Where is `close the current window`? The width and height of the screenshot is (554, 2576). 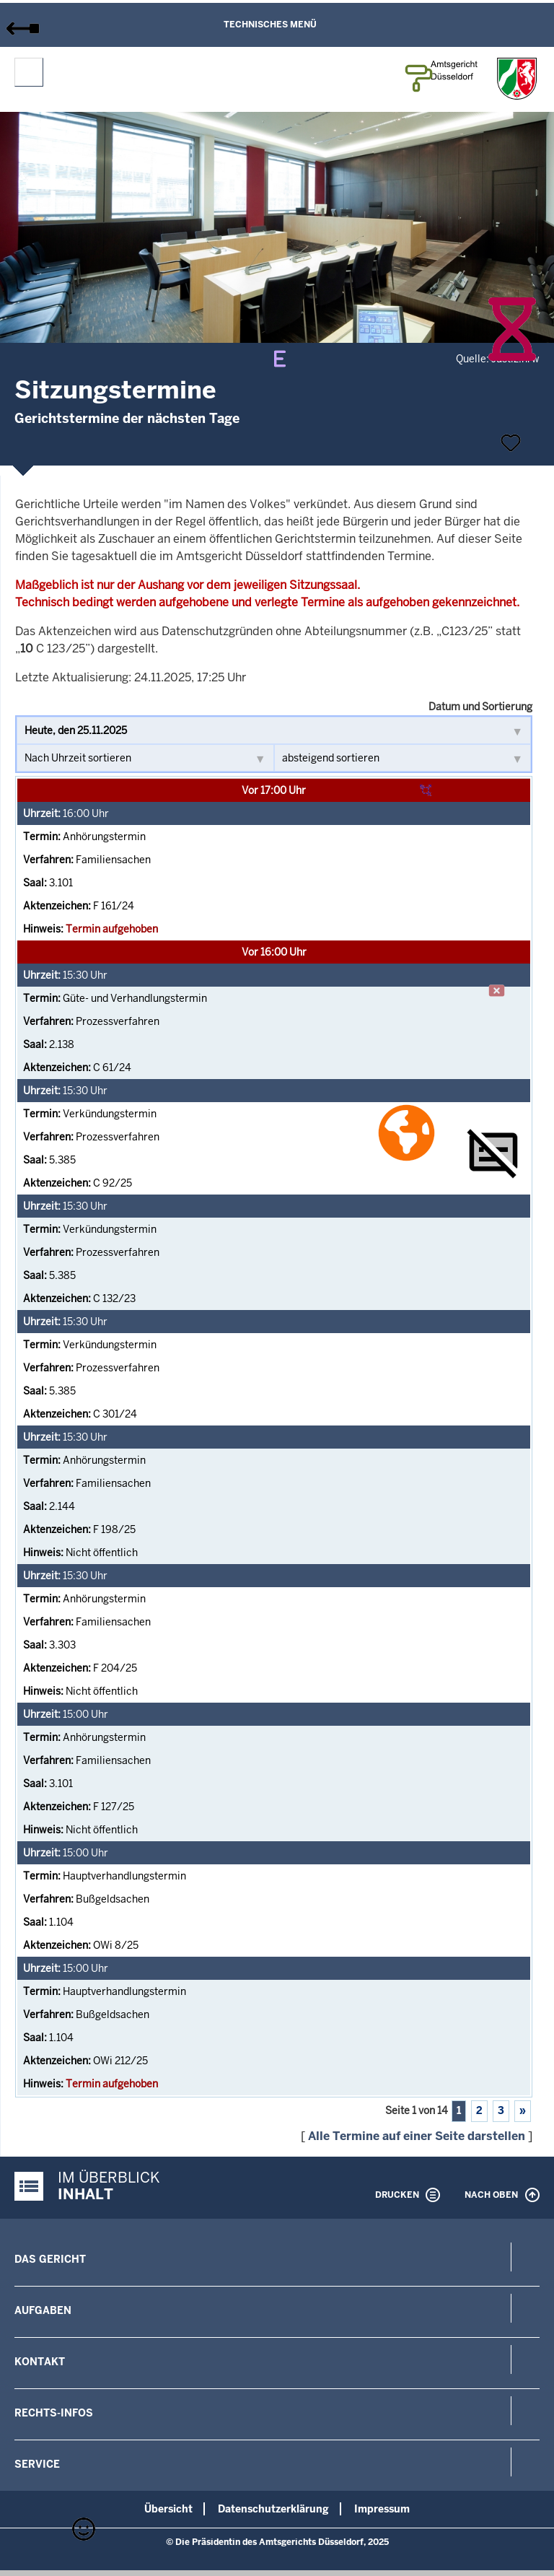 close the current window is located at coordinates (496, 990).